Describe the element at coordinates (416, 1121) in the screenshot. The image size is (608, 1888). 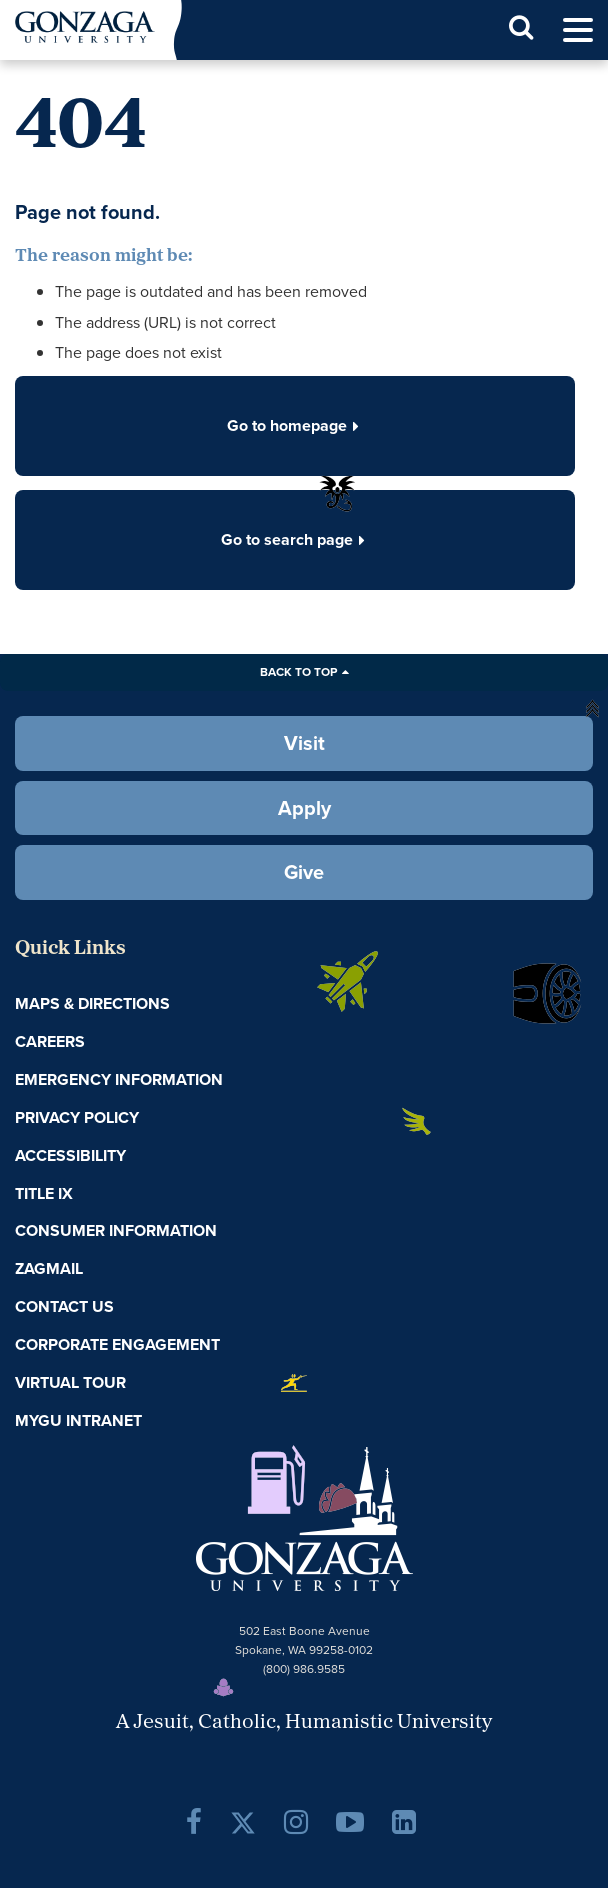
I see `indicates flight or aerial ability in gameplay` at that location.